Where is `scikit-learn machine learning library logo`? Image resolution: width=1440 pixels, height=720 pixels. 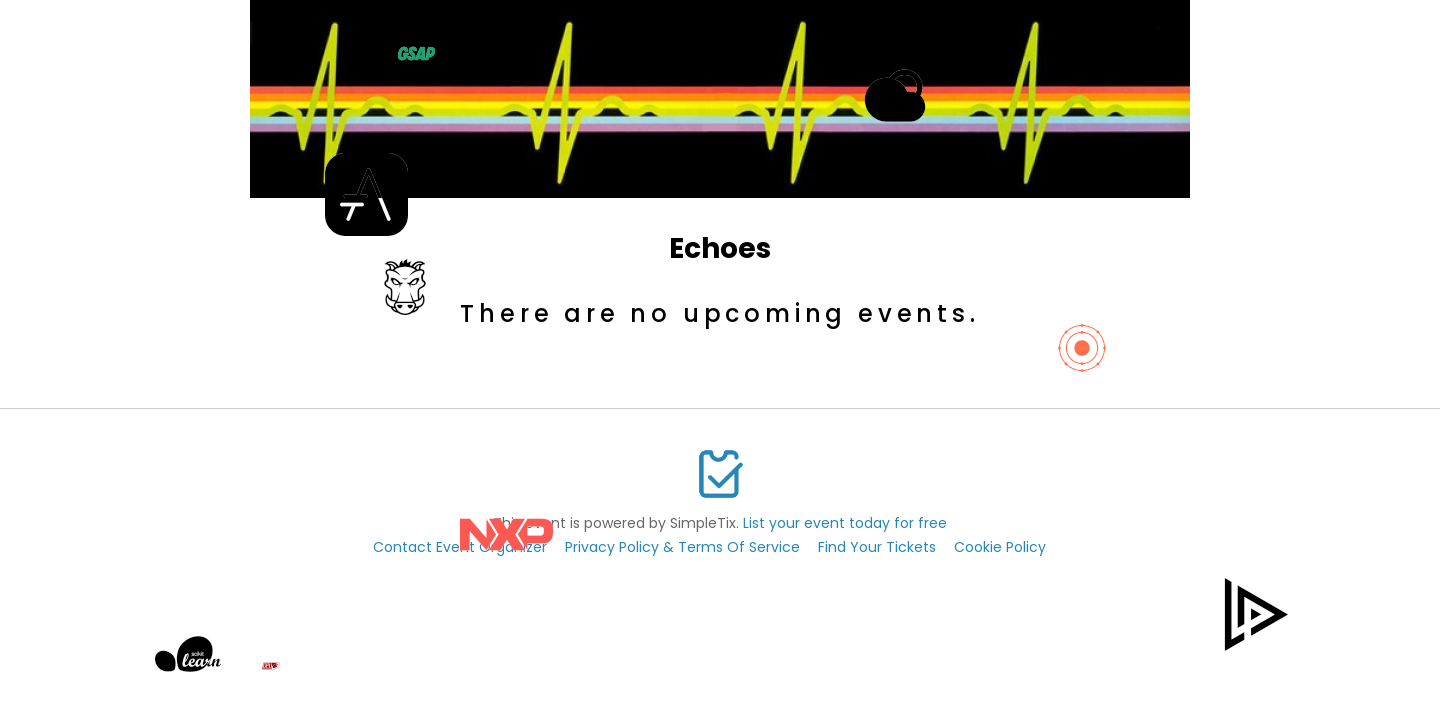
scikit-learn machine learning library logo is located at coordinates (188, 654).